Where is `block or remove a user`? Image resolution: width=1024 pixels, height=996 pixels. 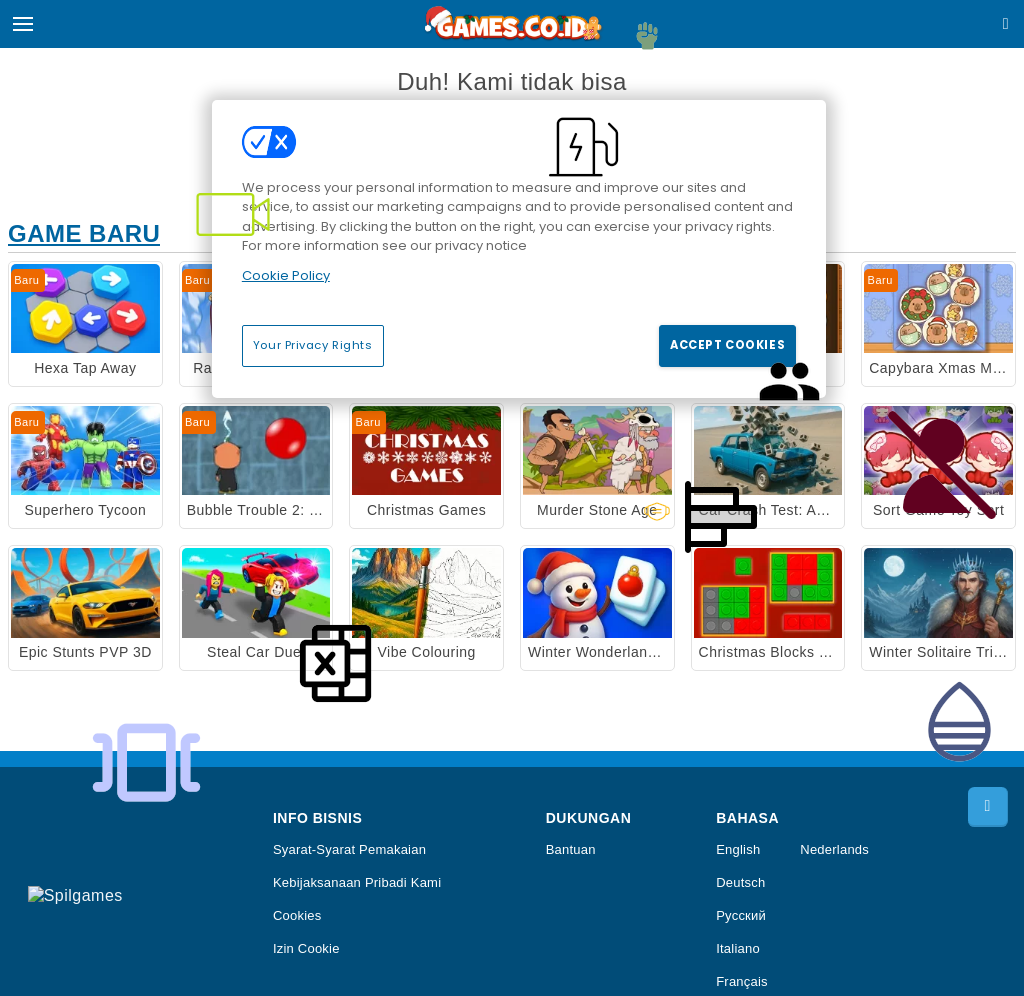 block or remove a user is located at coordinates (942, 465).